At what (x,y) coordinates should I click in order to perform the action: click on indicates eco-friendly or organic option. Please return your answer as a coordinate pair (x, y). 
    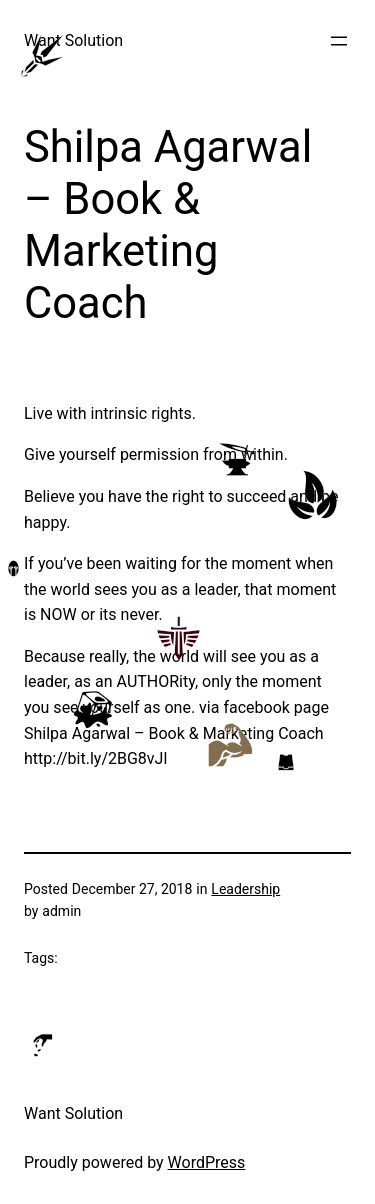
    Looking at the image, I should click on (313, 495).